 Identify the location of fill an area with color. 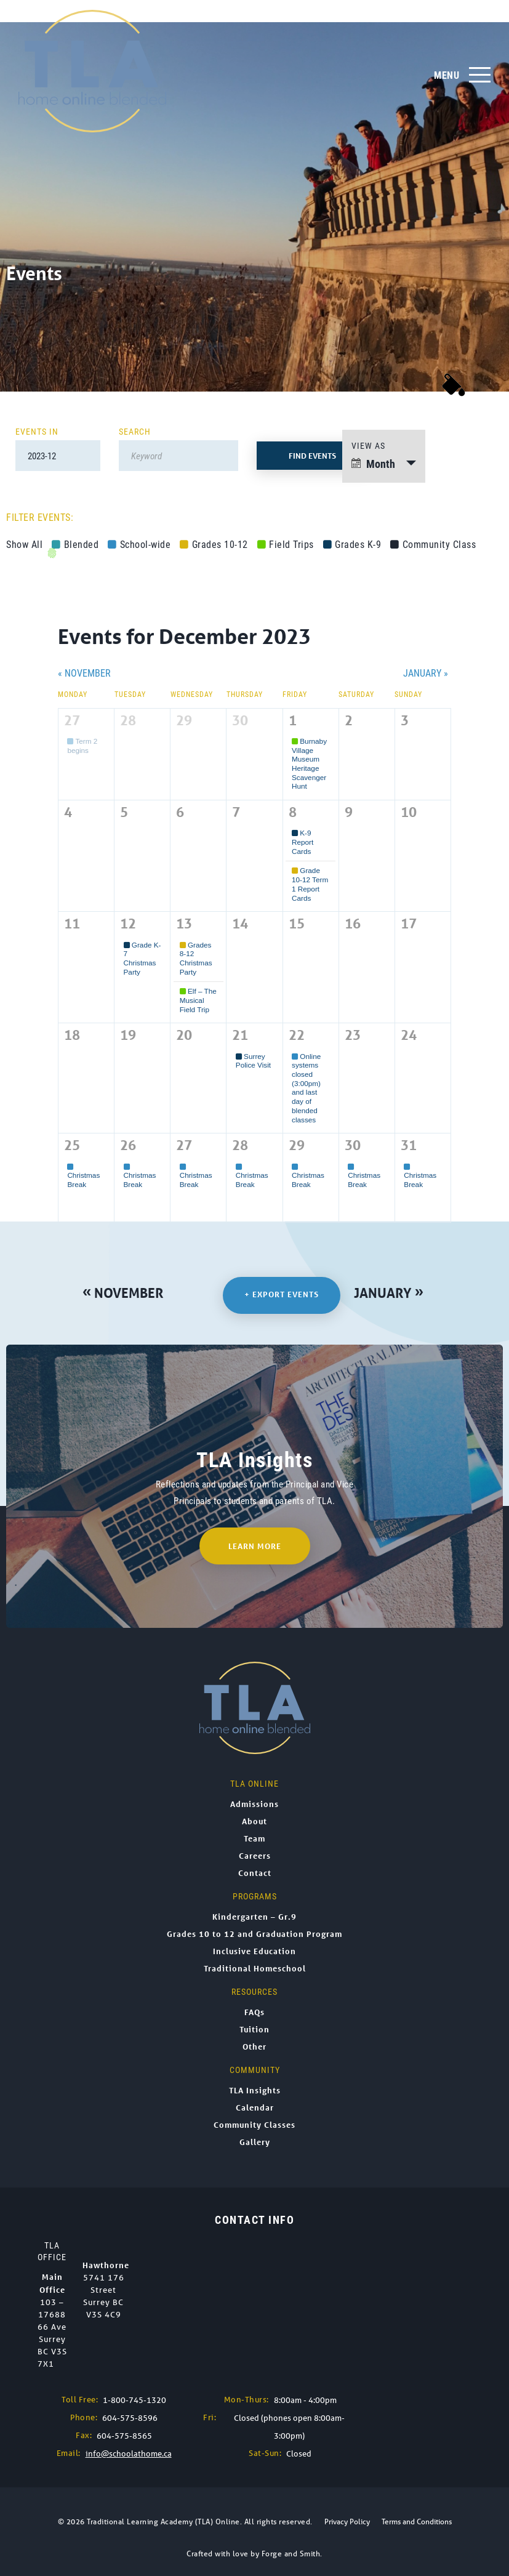
(454, 385).